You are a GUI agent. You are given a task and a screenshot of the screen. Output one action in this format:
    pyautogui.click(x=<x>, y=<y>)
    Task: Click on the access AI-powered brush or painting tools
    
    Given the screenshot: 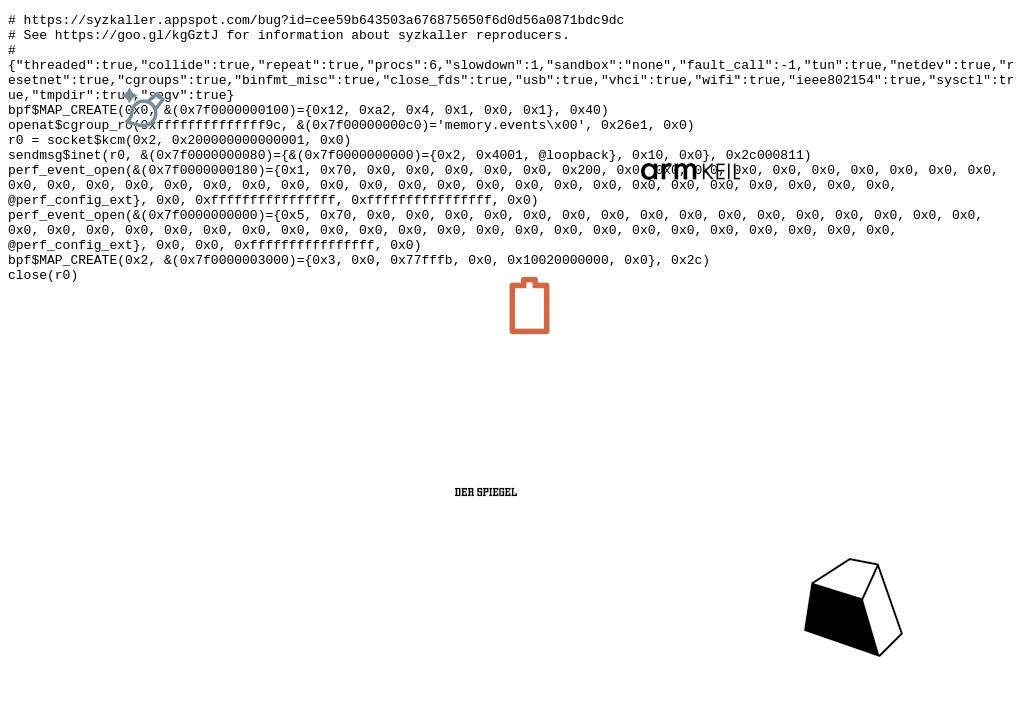 What is the action you would take?
    pyautogui.click(x=144, y=110)
    